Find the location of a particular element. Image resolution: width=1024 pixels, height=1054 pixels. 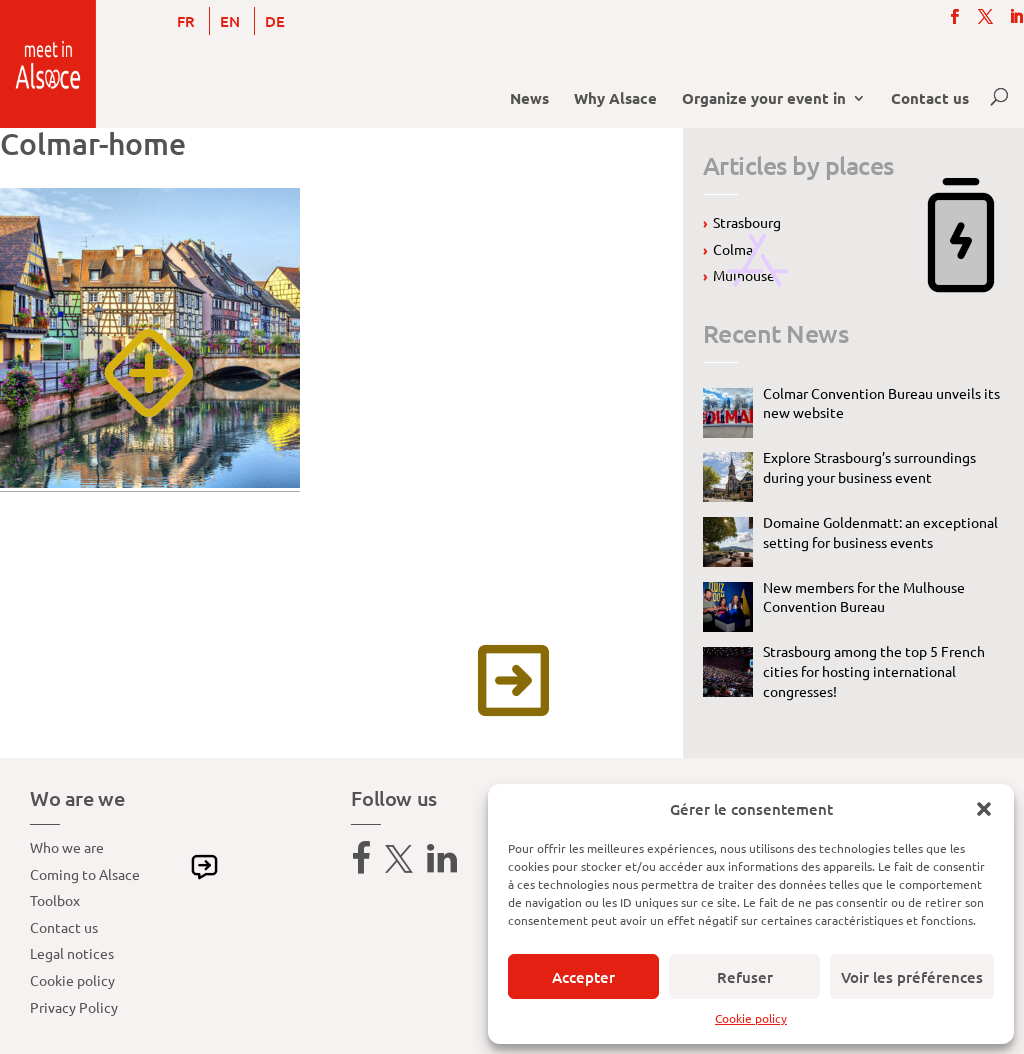

navigate to the next screen or step is located at coordinates (513, 680).